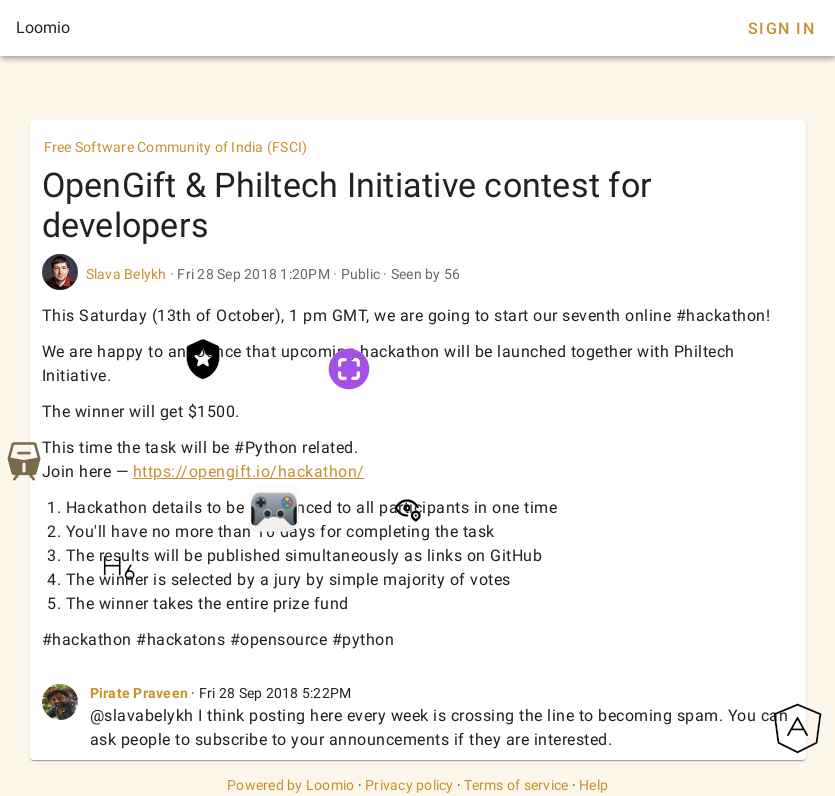 This screenshot has height=796, width=835. I want to click on access local police or emergency services, so click(203, 359).